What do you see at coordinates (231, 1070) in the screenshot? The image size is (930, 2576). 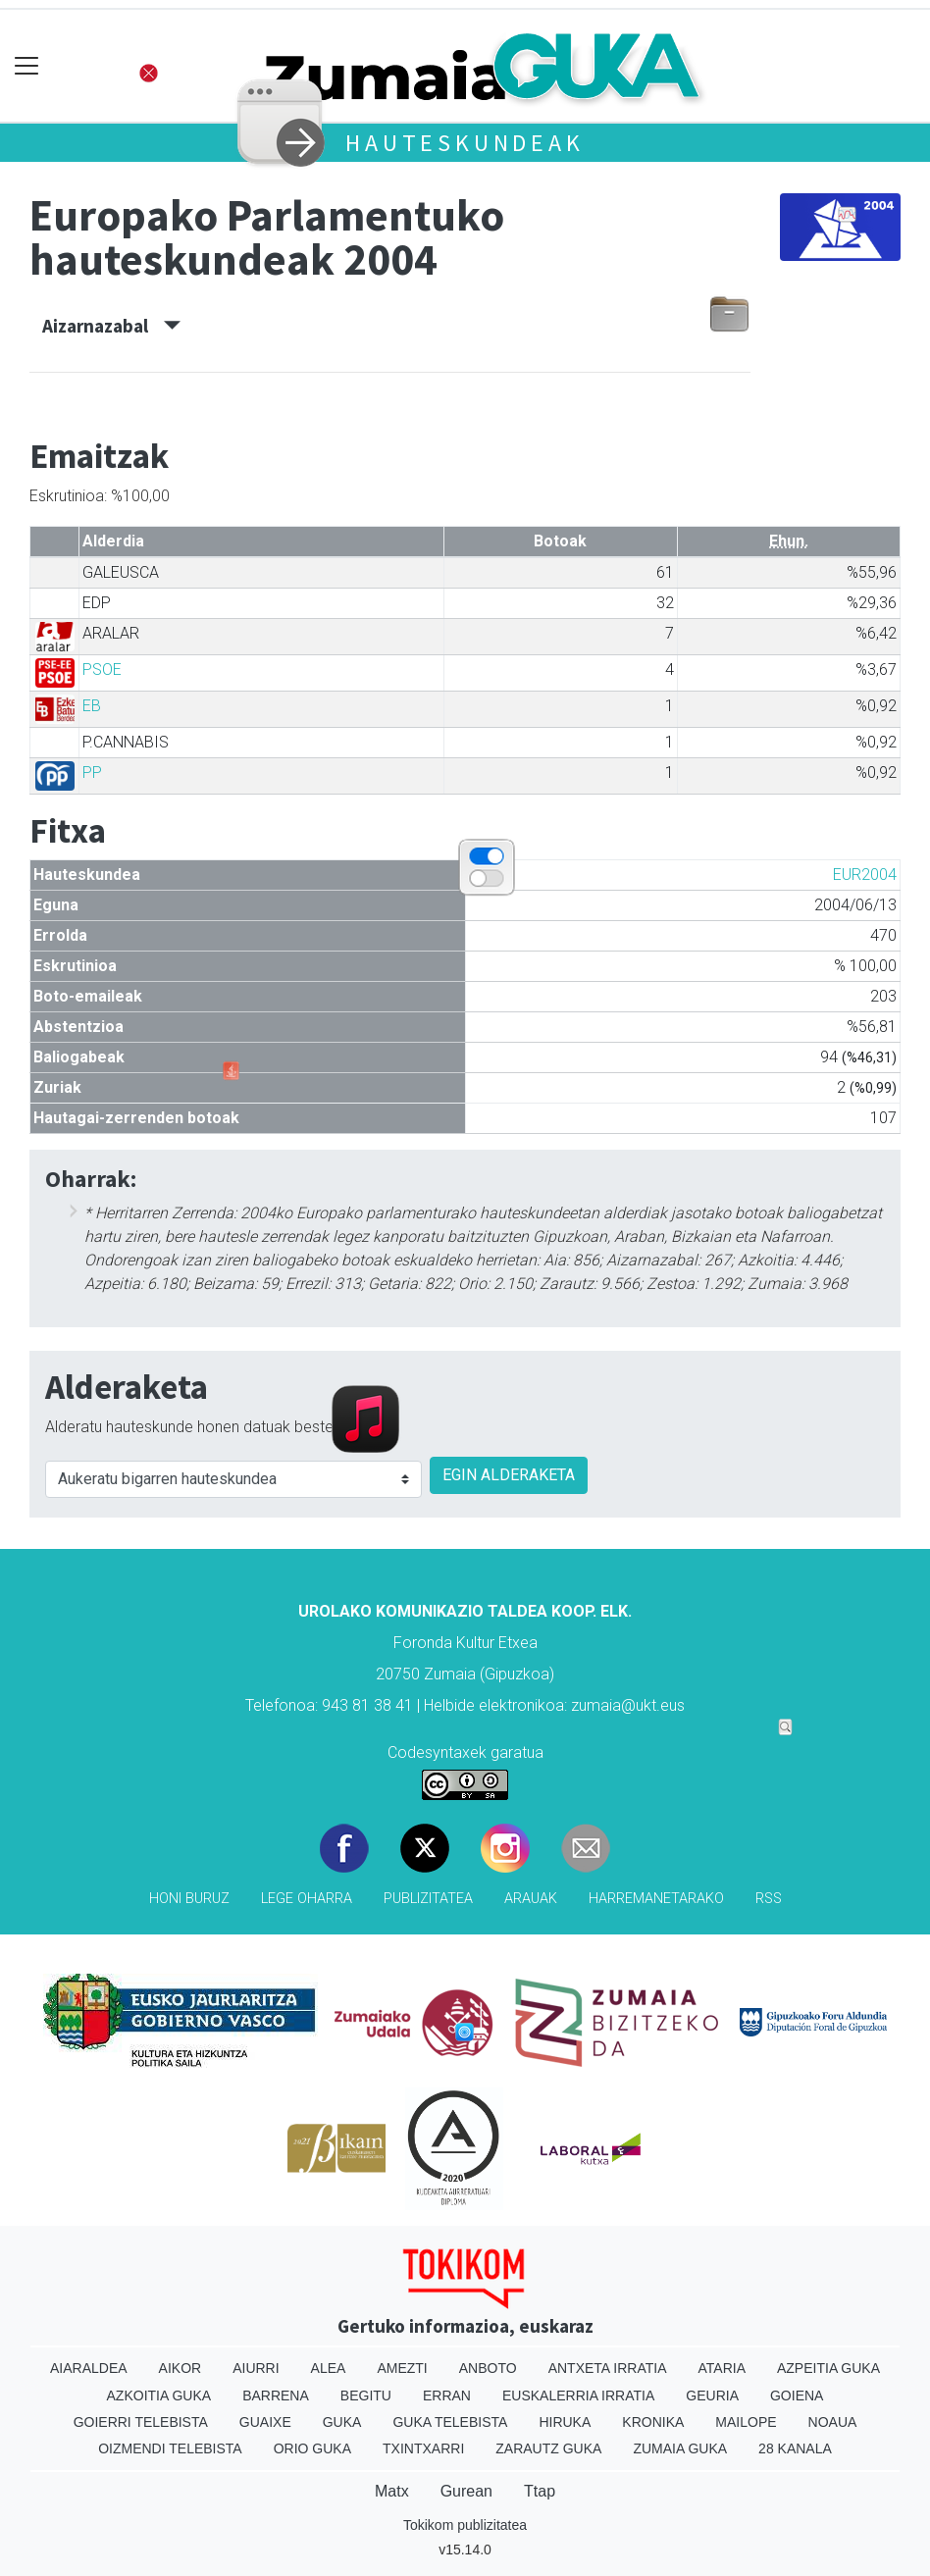 I see `indicates a java source code file` at bounding box center [231, 1070].